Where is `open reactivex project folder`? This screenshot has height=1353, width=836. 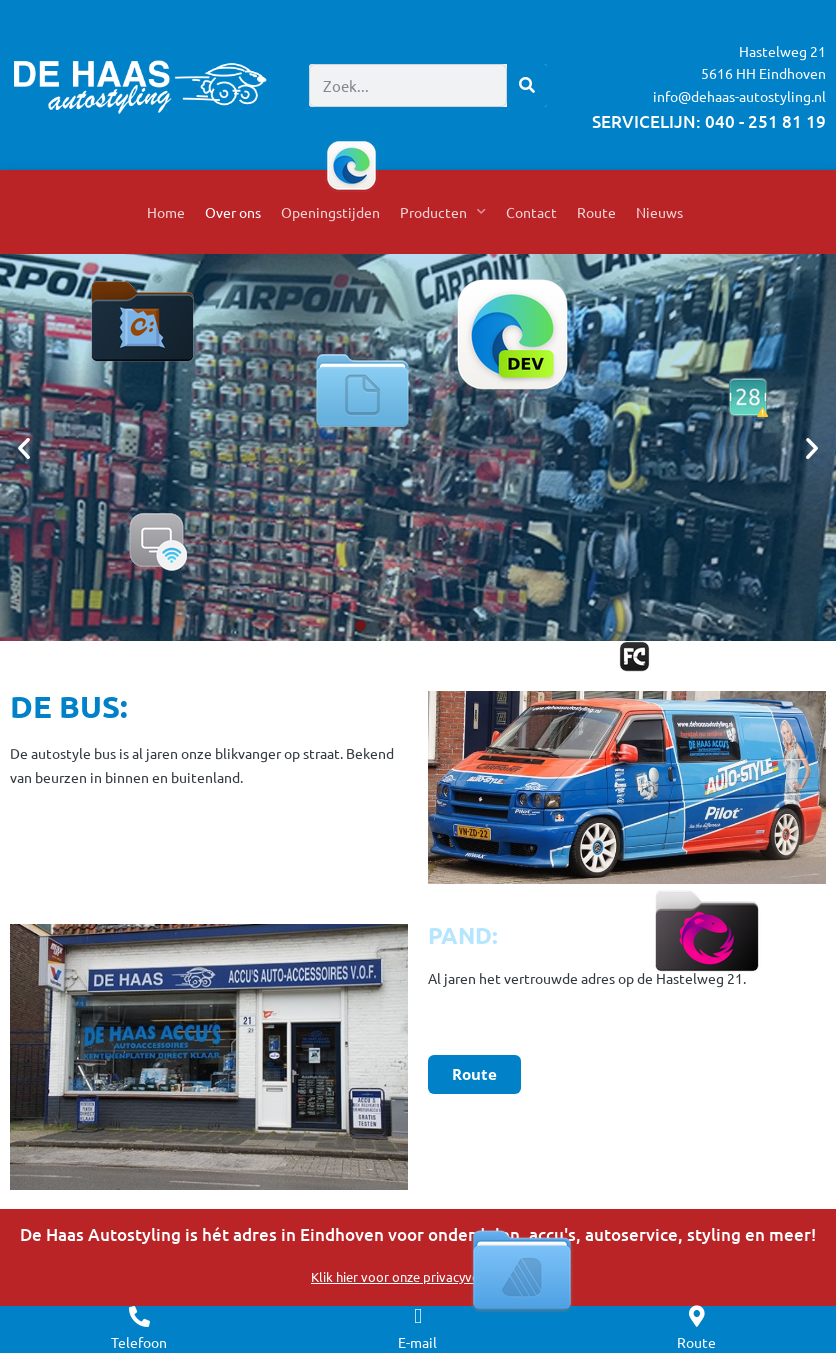 open reactivex project folder is located at coordinates (706, 933).